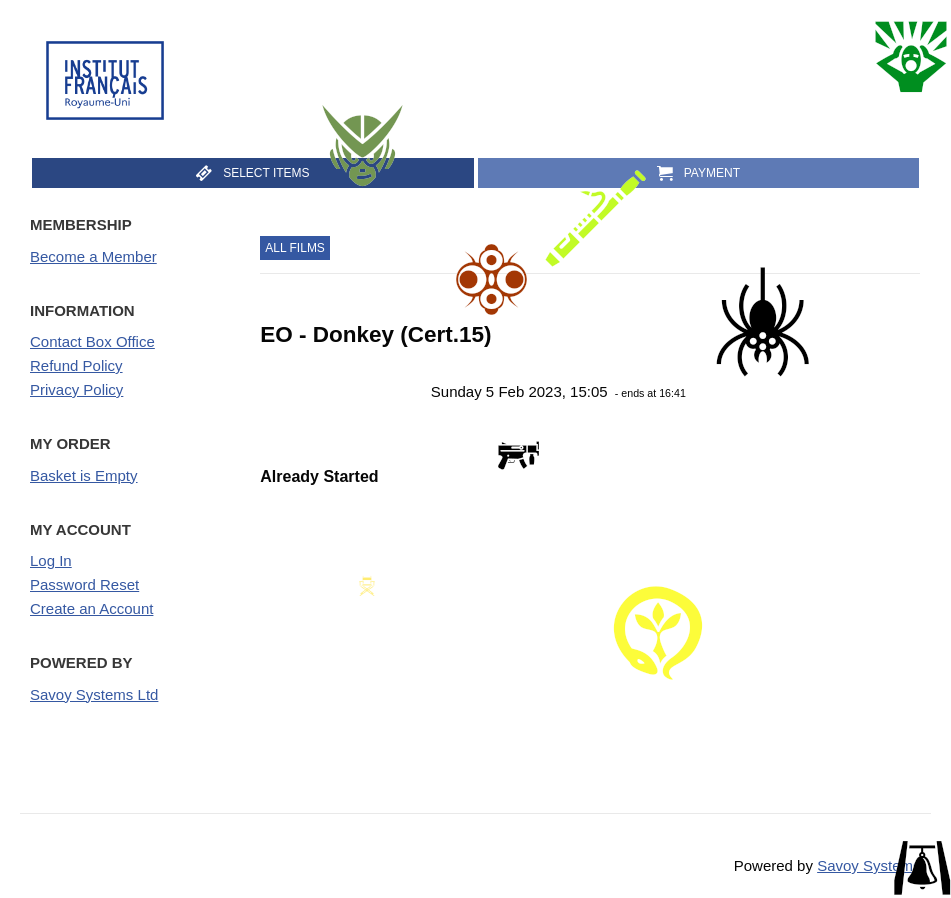 The image size is (951, 898). What do you see at coordinates (922, 868) in the screenshot?
I see `carillon or bell tower instrument` at bounding box center [922, 868].